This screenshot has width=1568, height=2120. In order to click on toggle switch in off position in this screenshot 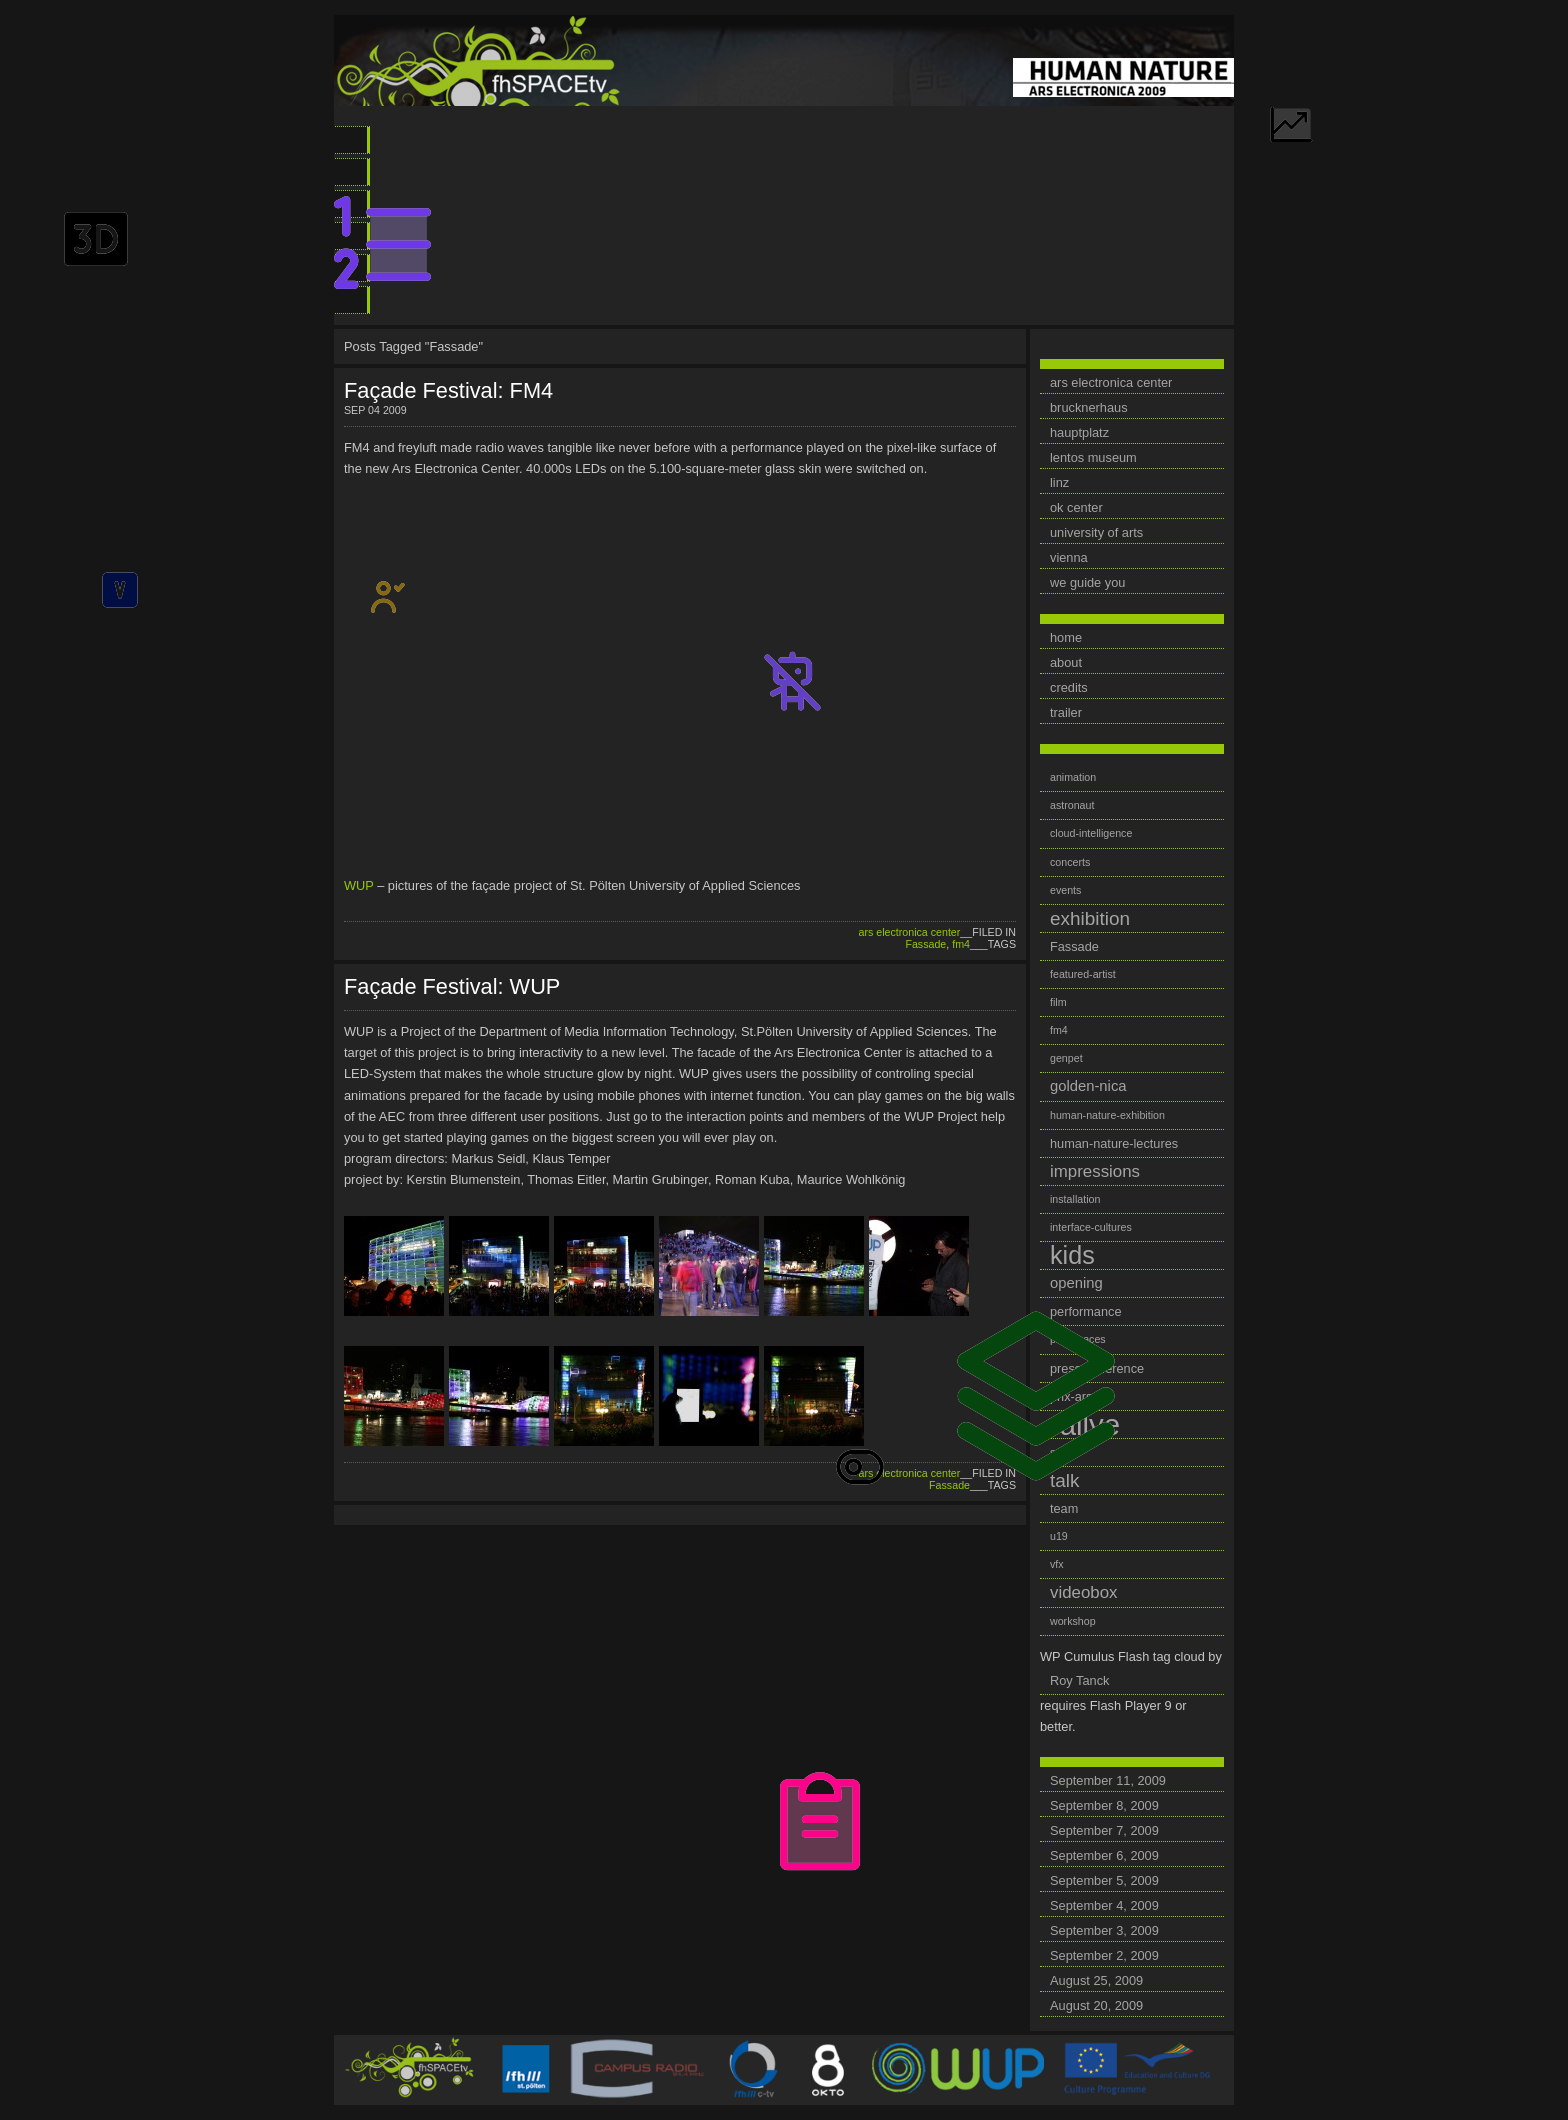, I will do `click(860, 1467)`.